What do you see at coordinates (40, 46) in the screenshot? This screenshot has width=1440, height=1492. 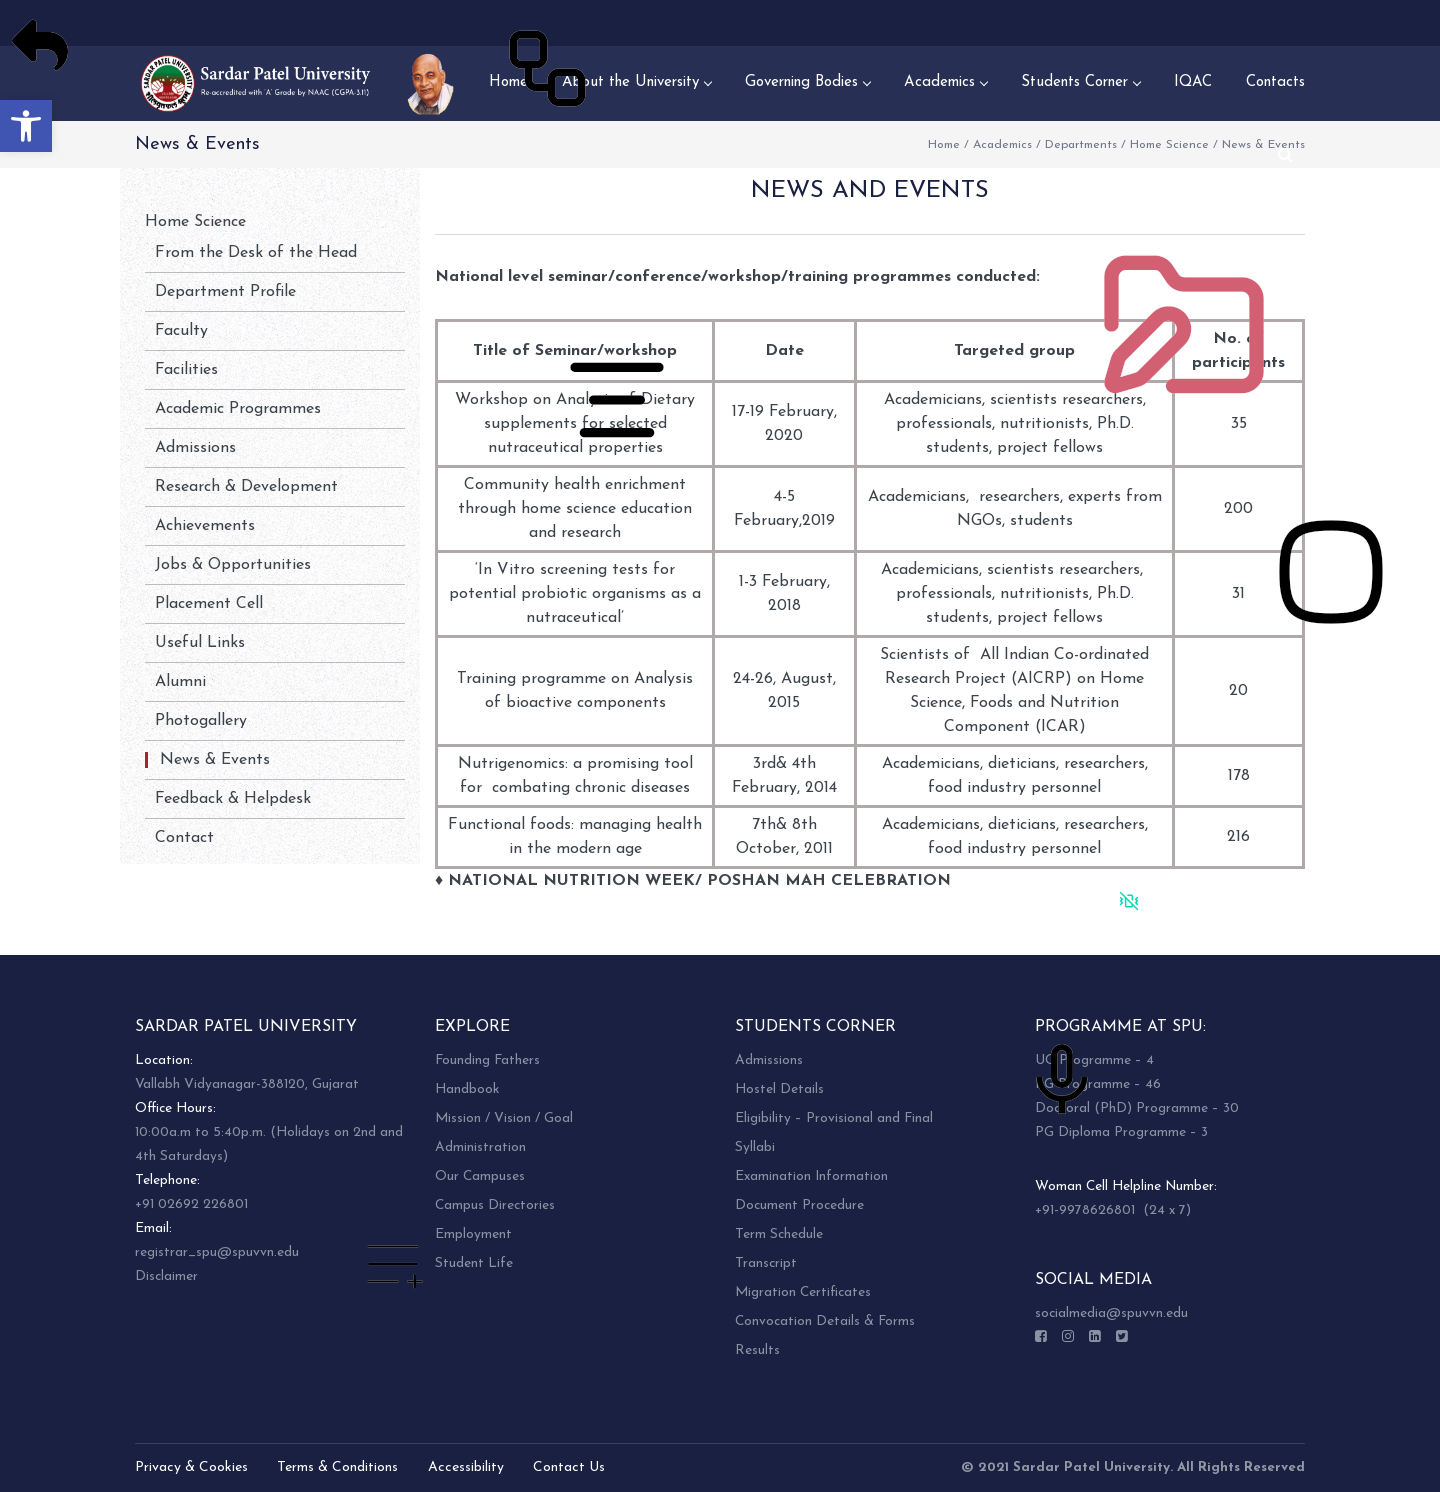 I see `reply to a message` at bounding box center [40, 46].